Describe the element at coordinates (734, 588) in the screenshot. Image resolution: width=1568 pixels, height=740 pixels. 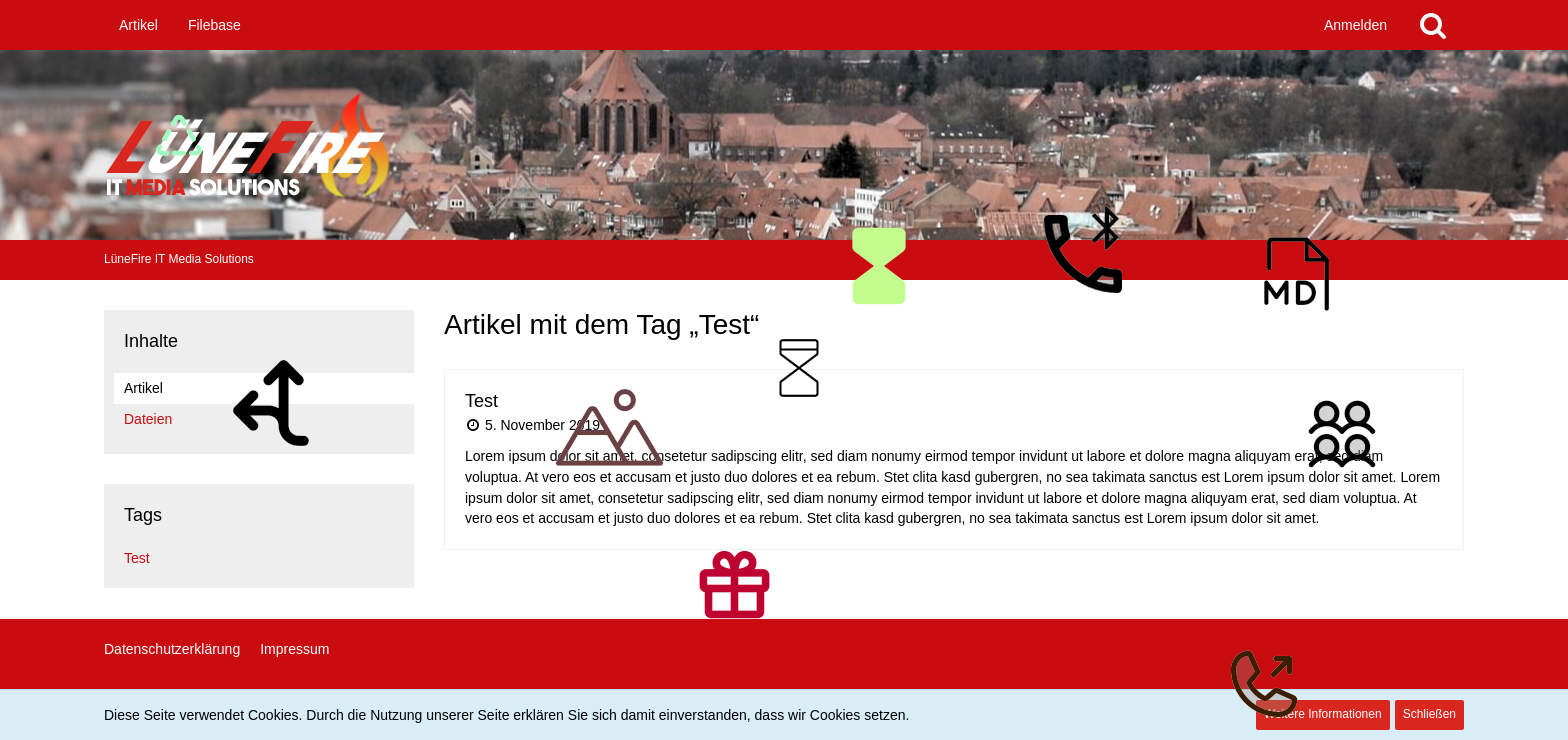
I see `view or redeem a gift` at that location.